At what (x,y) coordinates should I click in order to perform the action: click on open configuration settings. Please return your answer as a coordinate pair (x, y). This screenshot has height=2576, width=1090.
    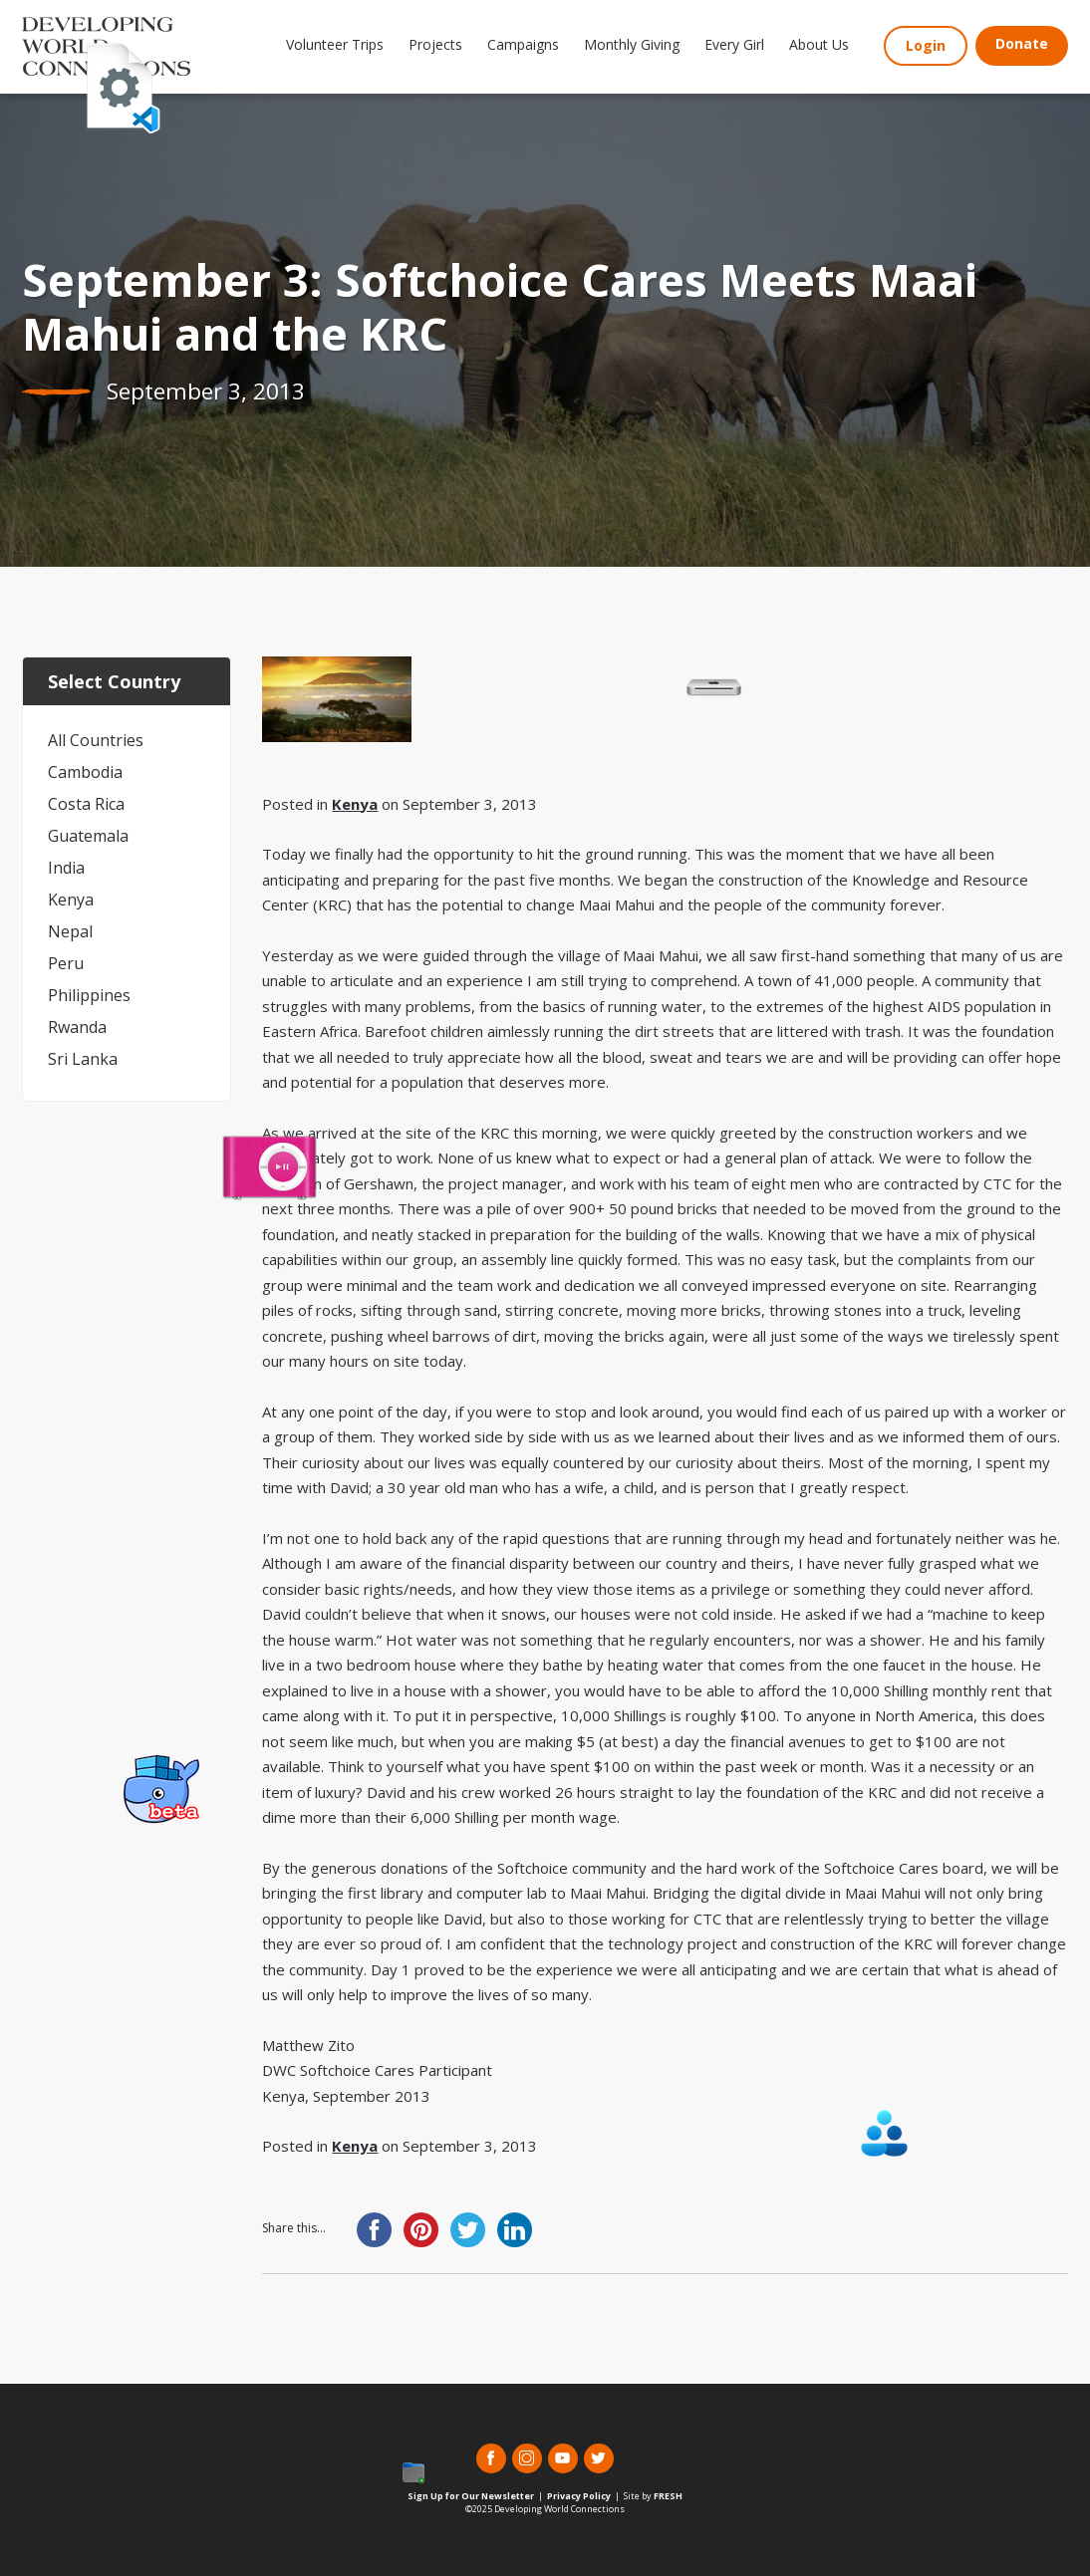
    Looking at the image, I should click on (120, 88).